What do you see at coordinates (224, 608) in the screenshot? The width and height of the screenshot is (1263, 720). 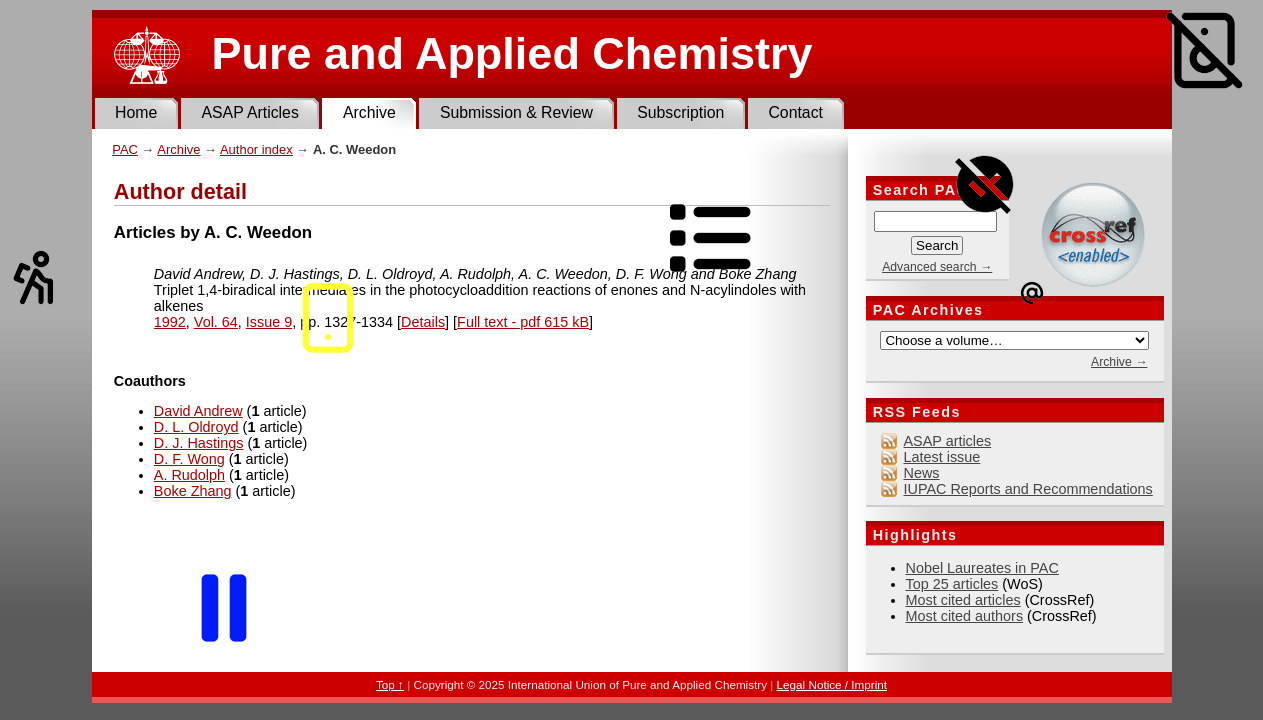 I see `pause media playback` at bounding box center [224, 608].